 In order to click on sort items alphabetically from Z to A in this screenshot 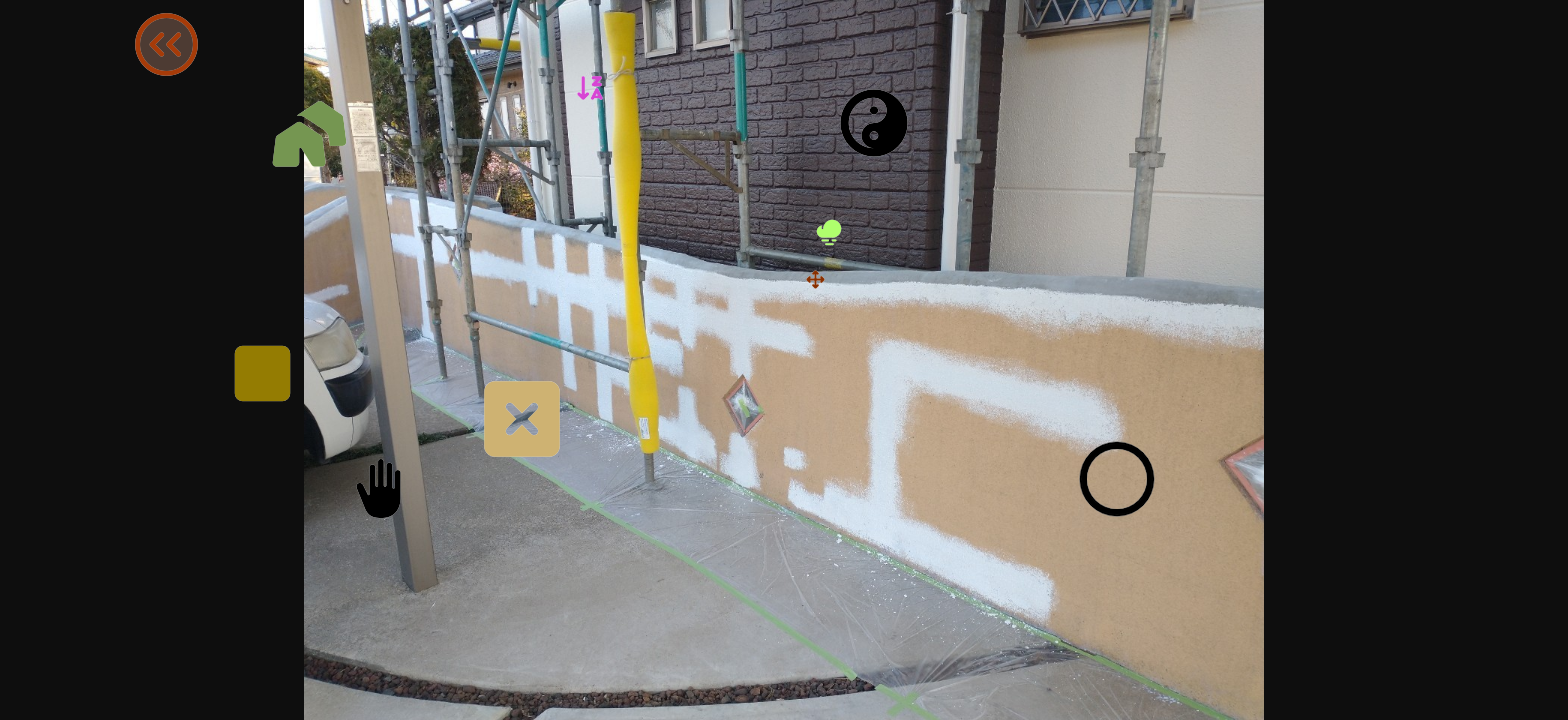, I will do `click(590, 88)`.